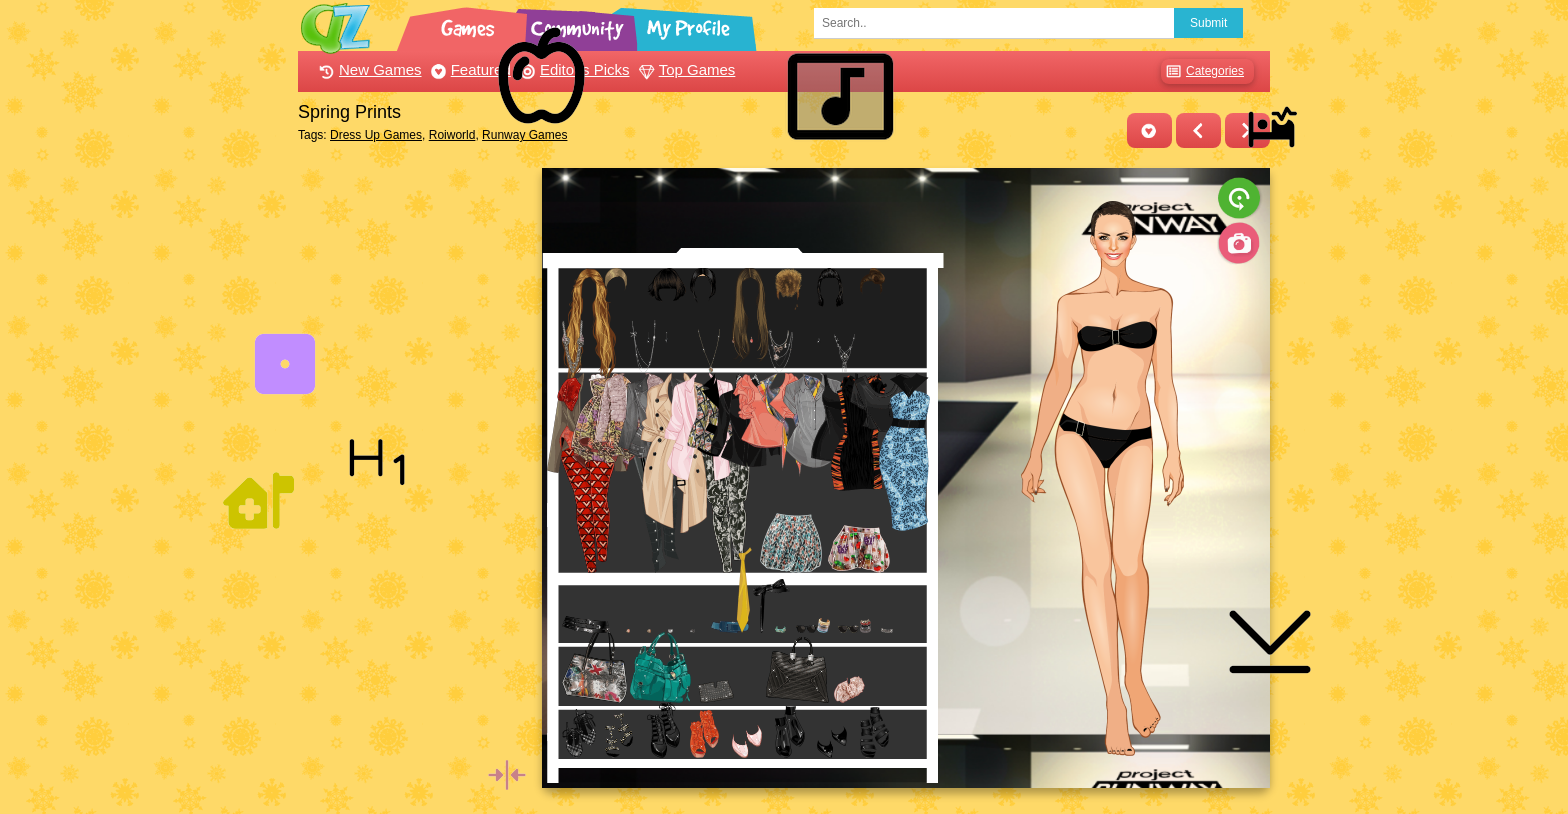 This screenshot has width=1568, height=814. What do you see at coordinates (258, 500) in the screenshot?
I see `locate a medical facility or field hospital` at bounding box center [258, 500].